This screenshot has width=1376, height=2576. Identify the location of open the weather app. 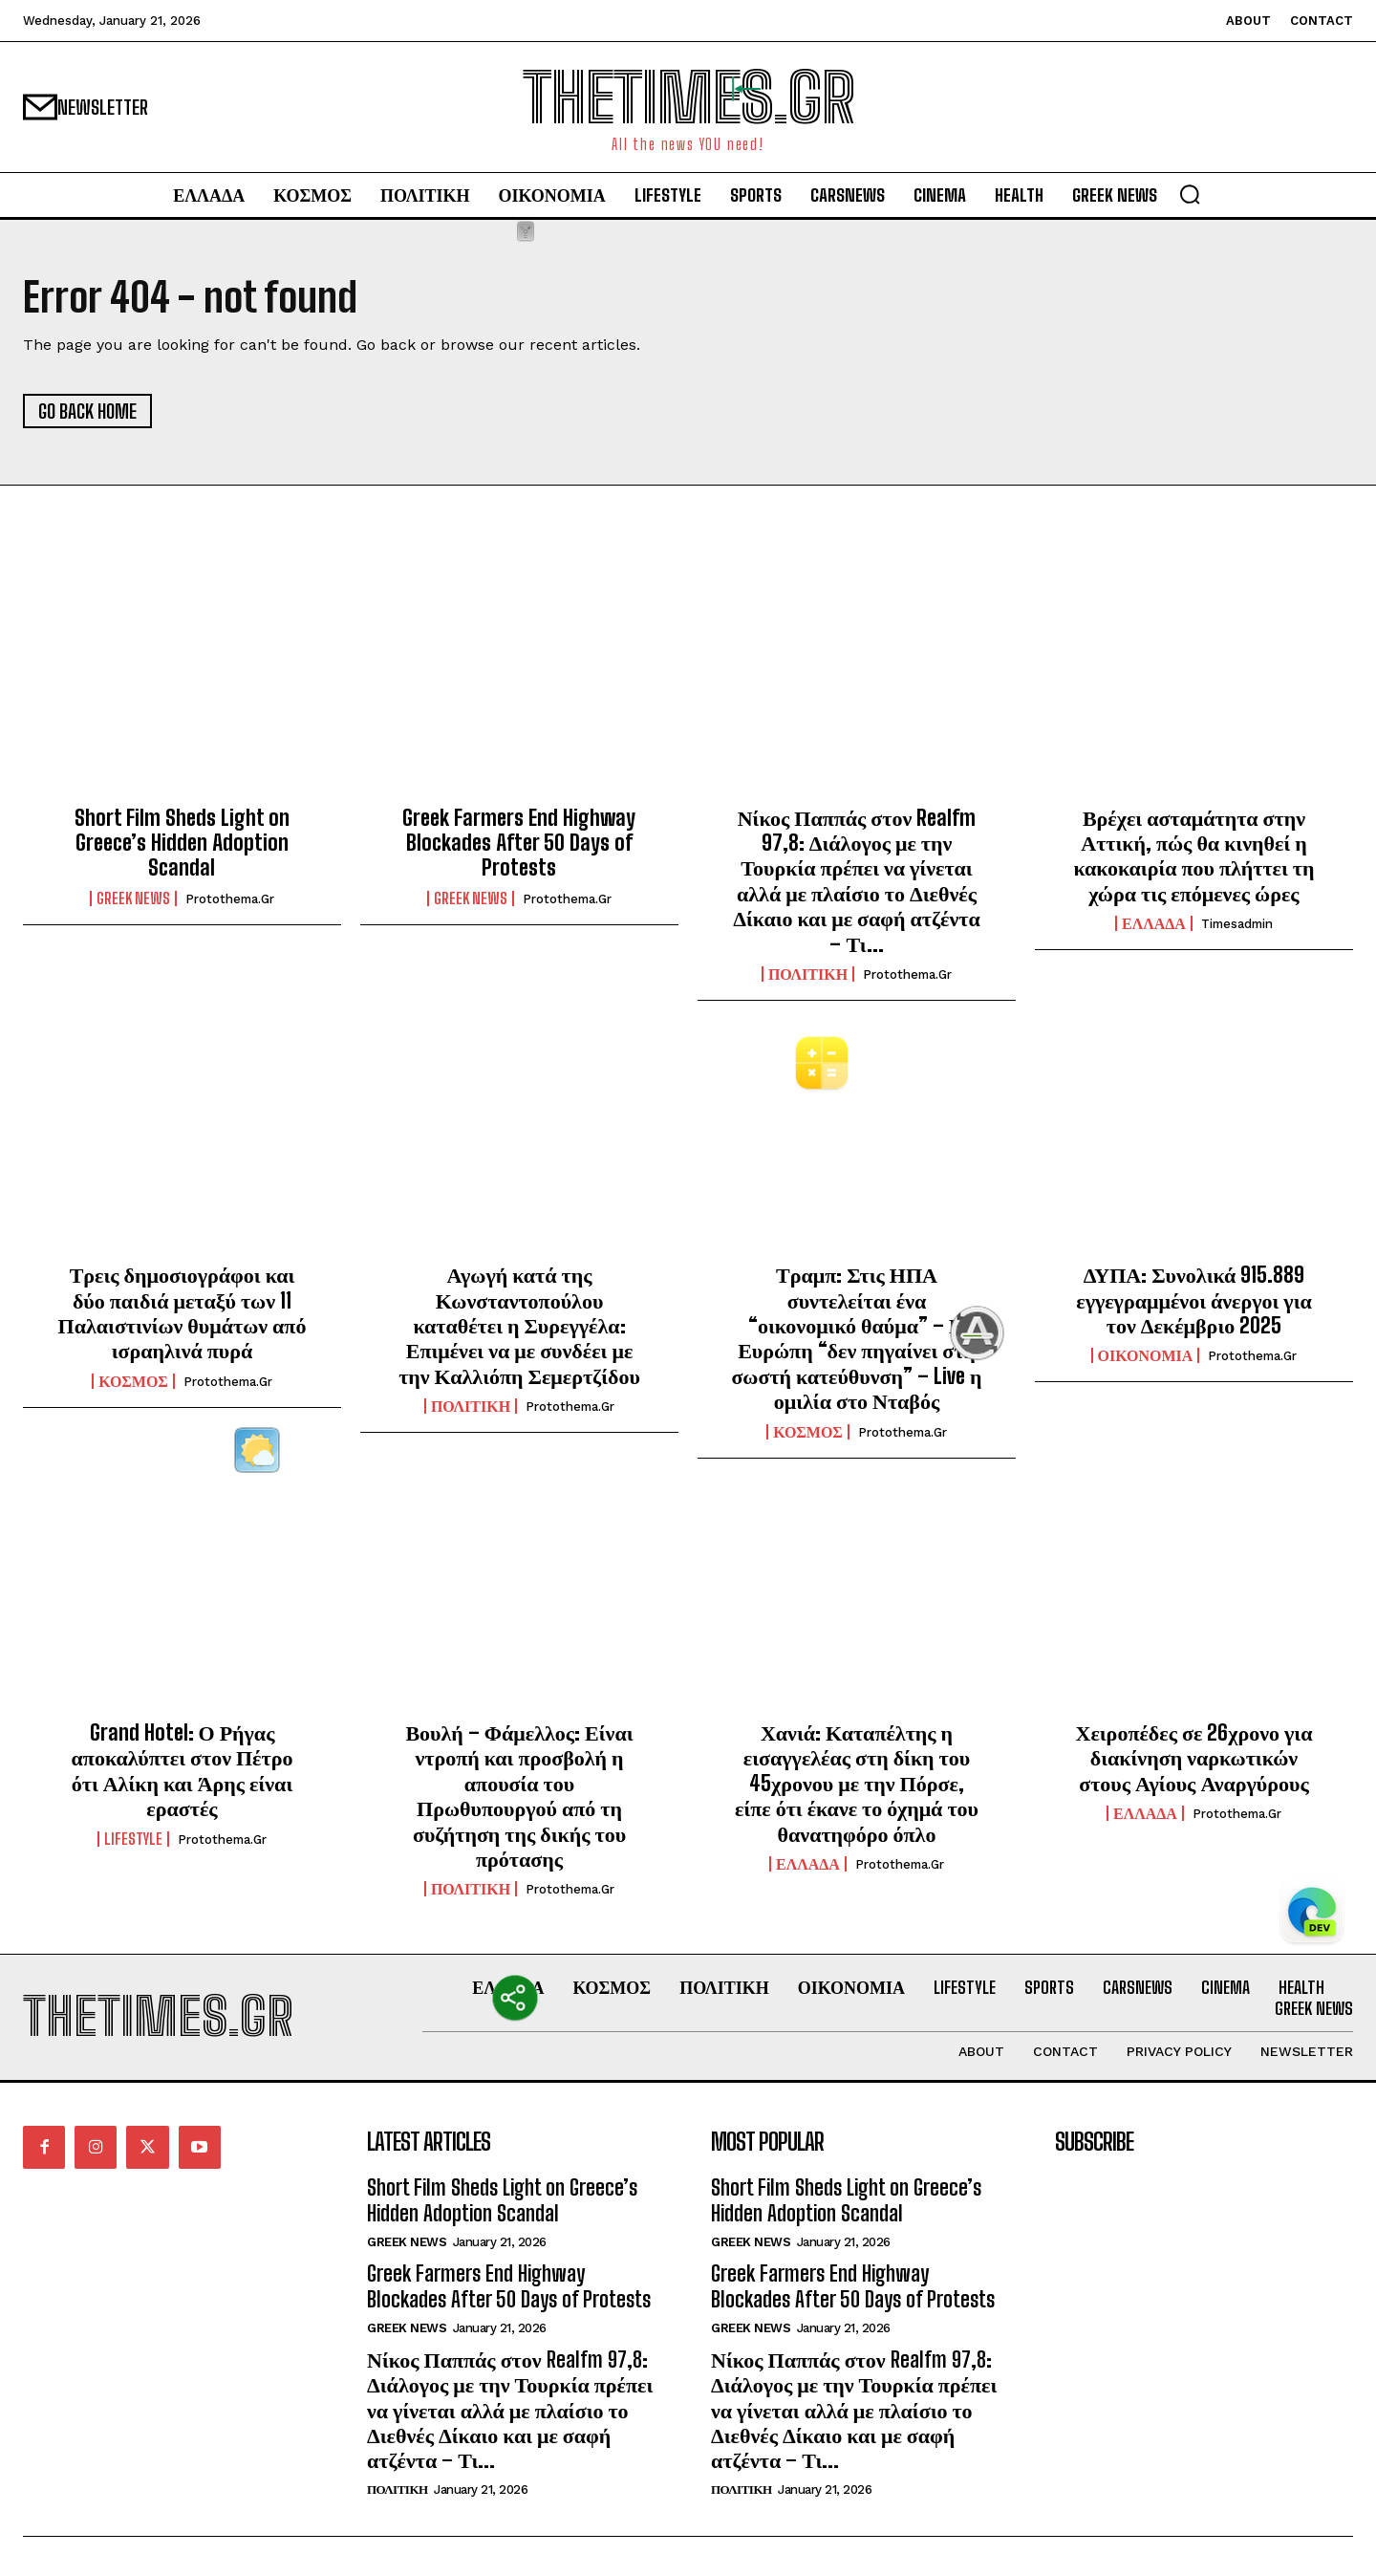
(257, 1450).